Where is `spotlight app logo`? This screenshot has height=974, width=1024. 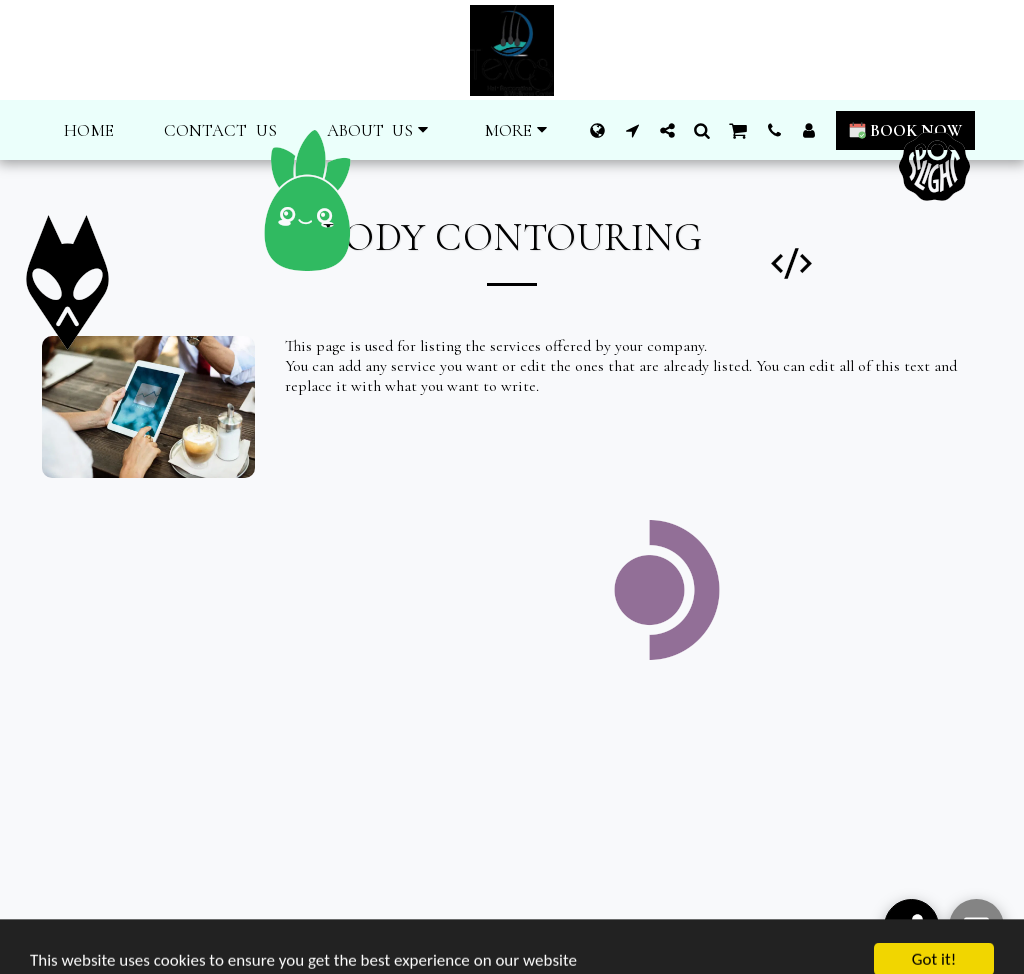 spotlight app logo is located at coordinates (934, 166).